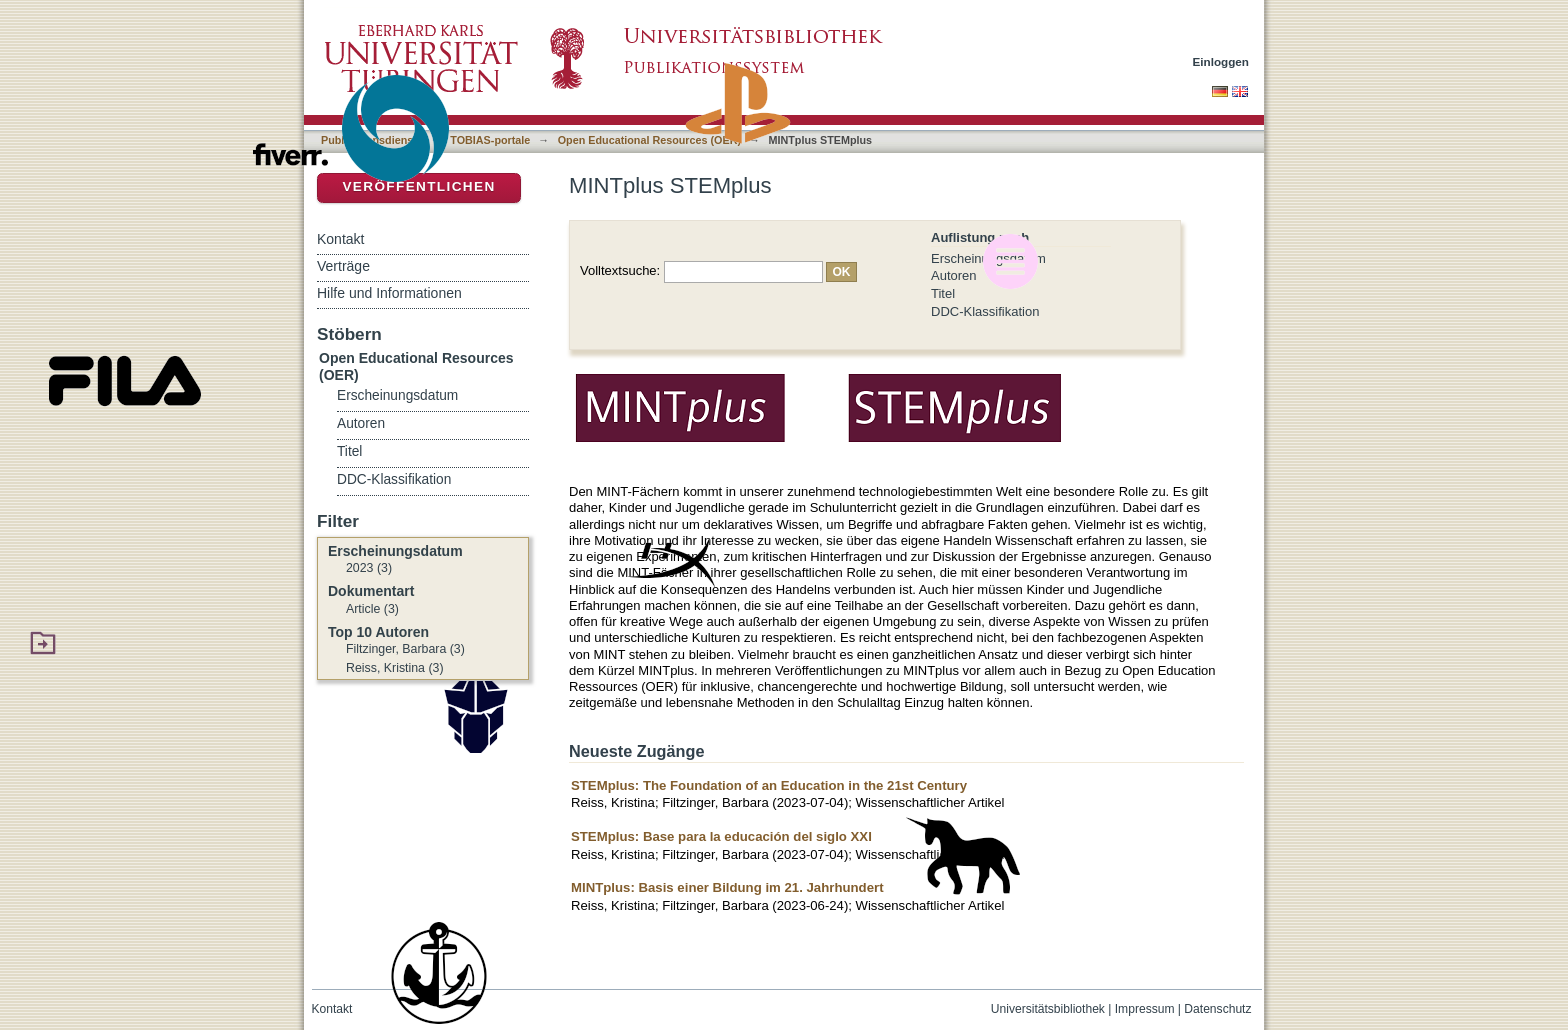 The height and width of the screenshot is (1030, 1568). Describe the element at coordinates (43, 643) in the screenshot. I see `move files to another folder` at that location.